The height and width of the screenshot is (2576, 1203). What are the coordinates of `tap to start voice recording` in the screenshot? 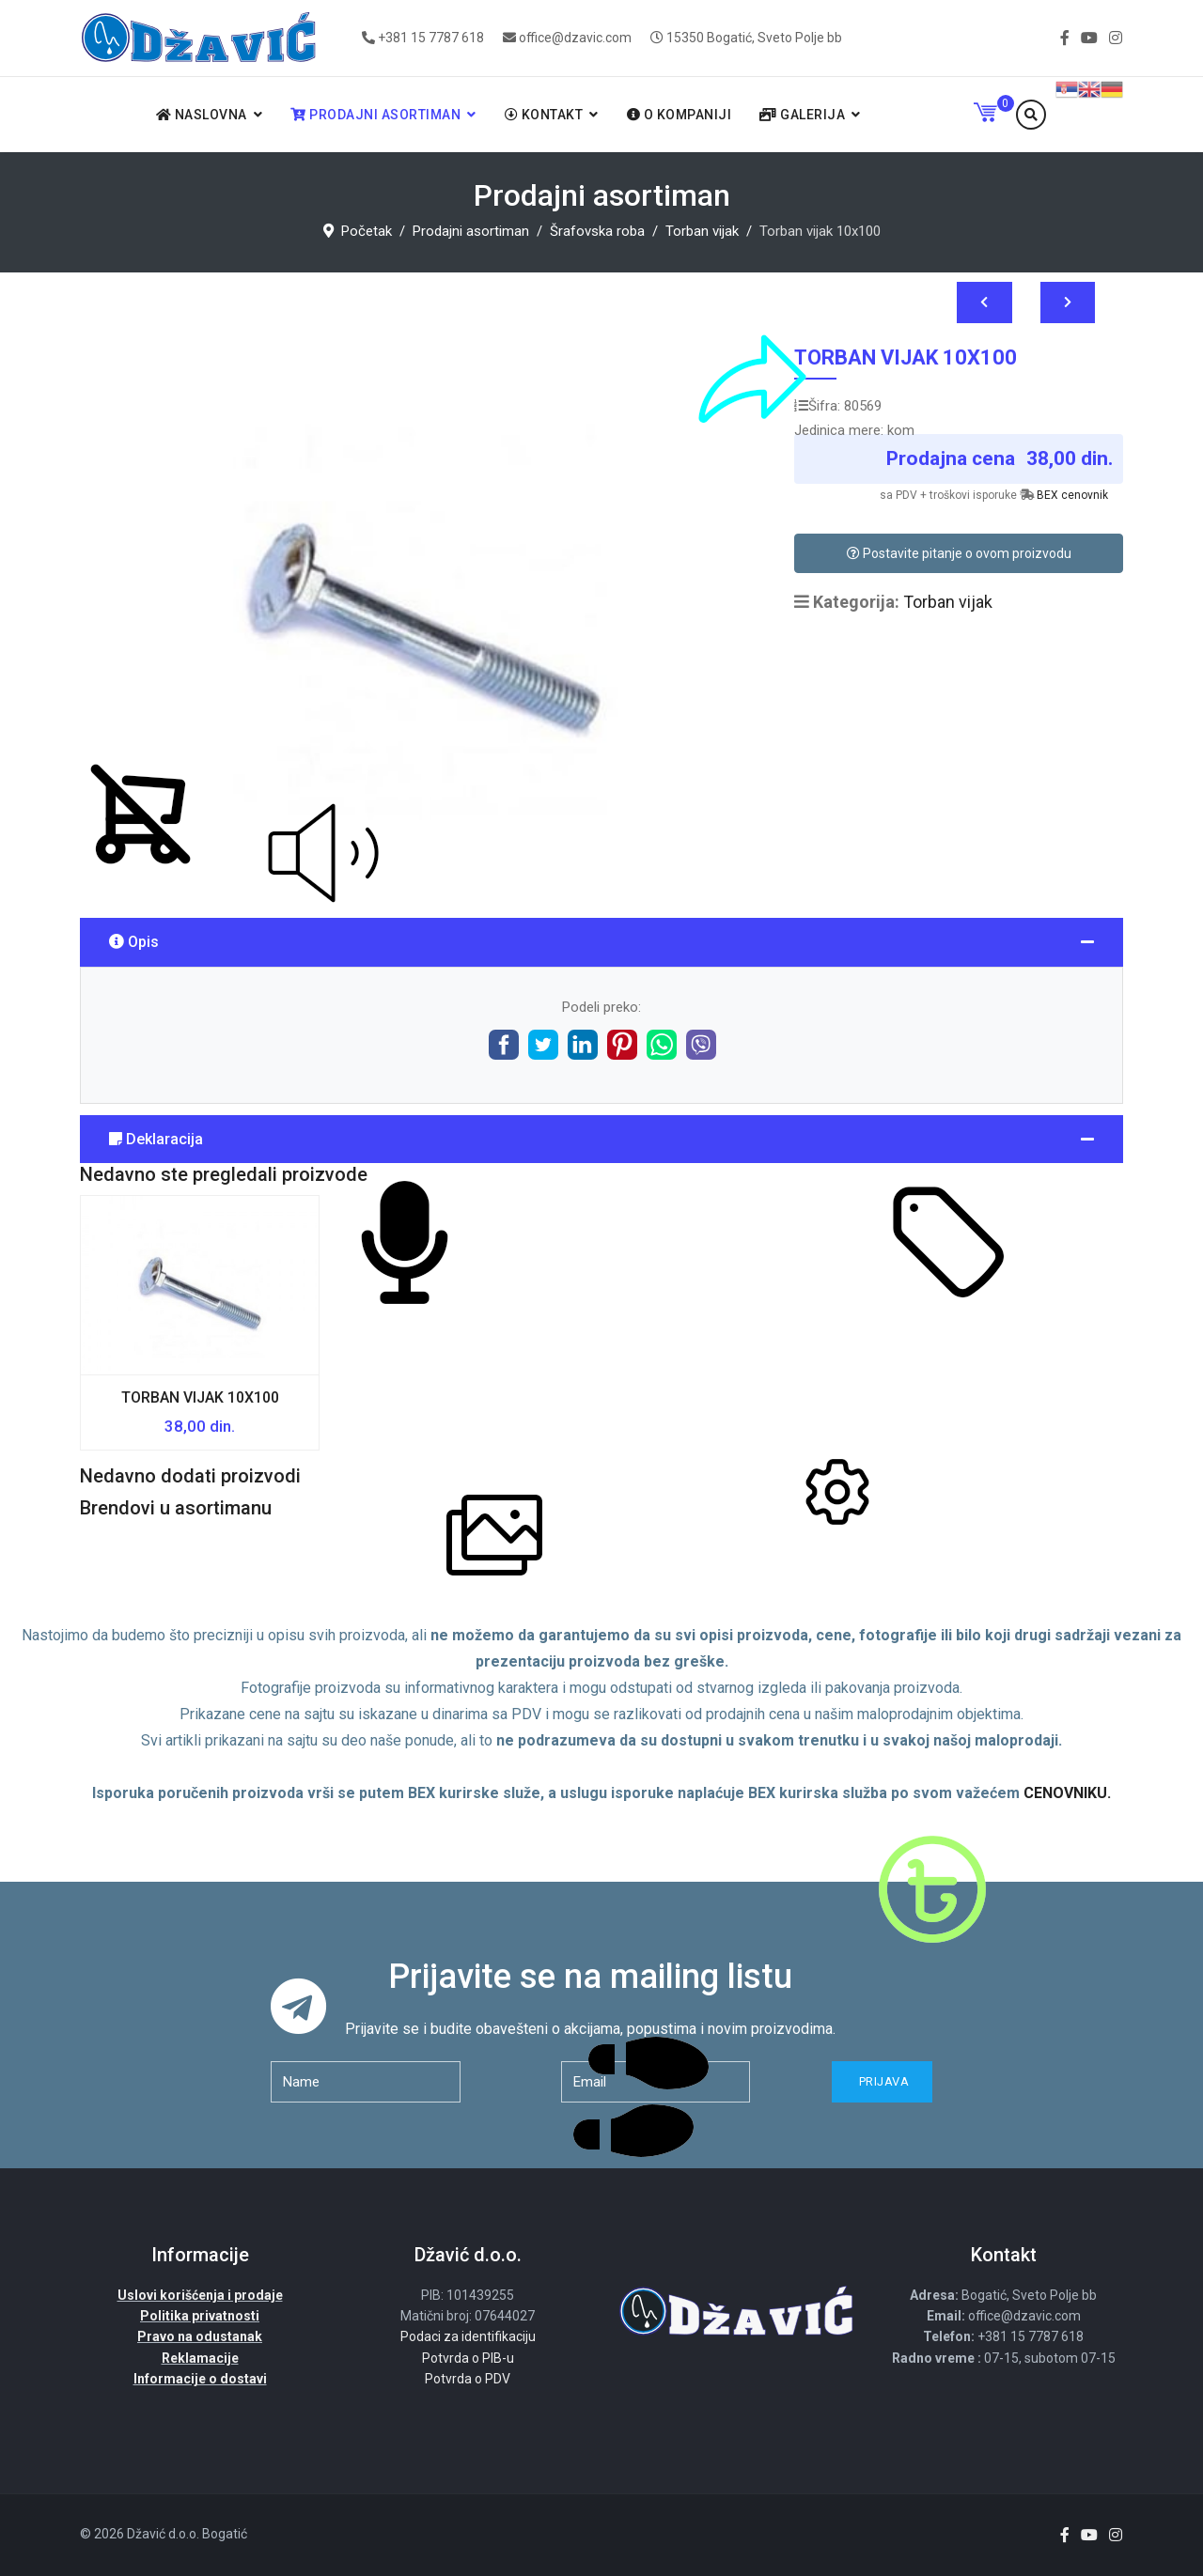 It's located at (404, 1242).